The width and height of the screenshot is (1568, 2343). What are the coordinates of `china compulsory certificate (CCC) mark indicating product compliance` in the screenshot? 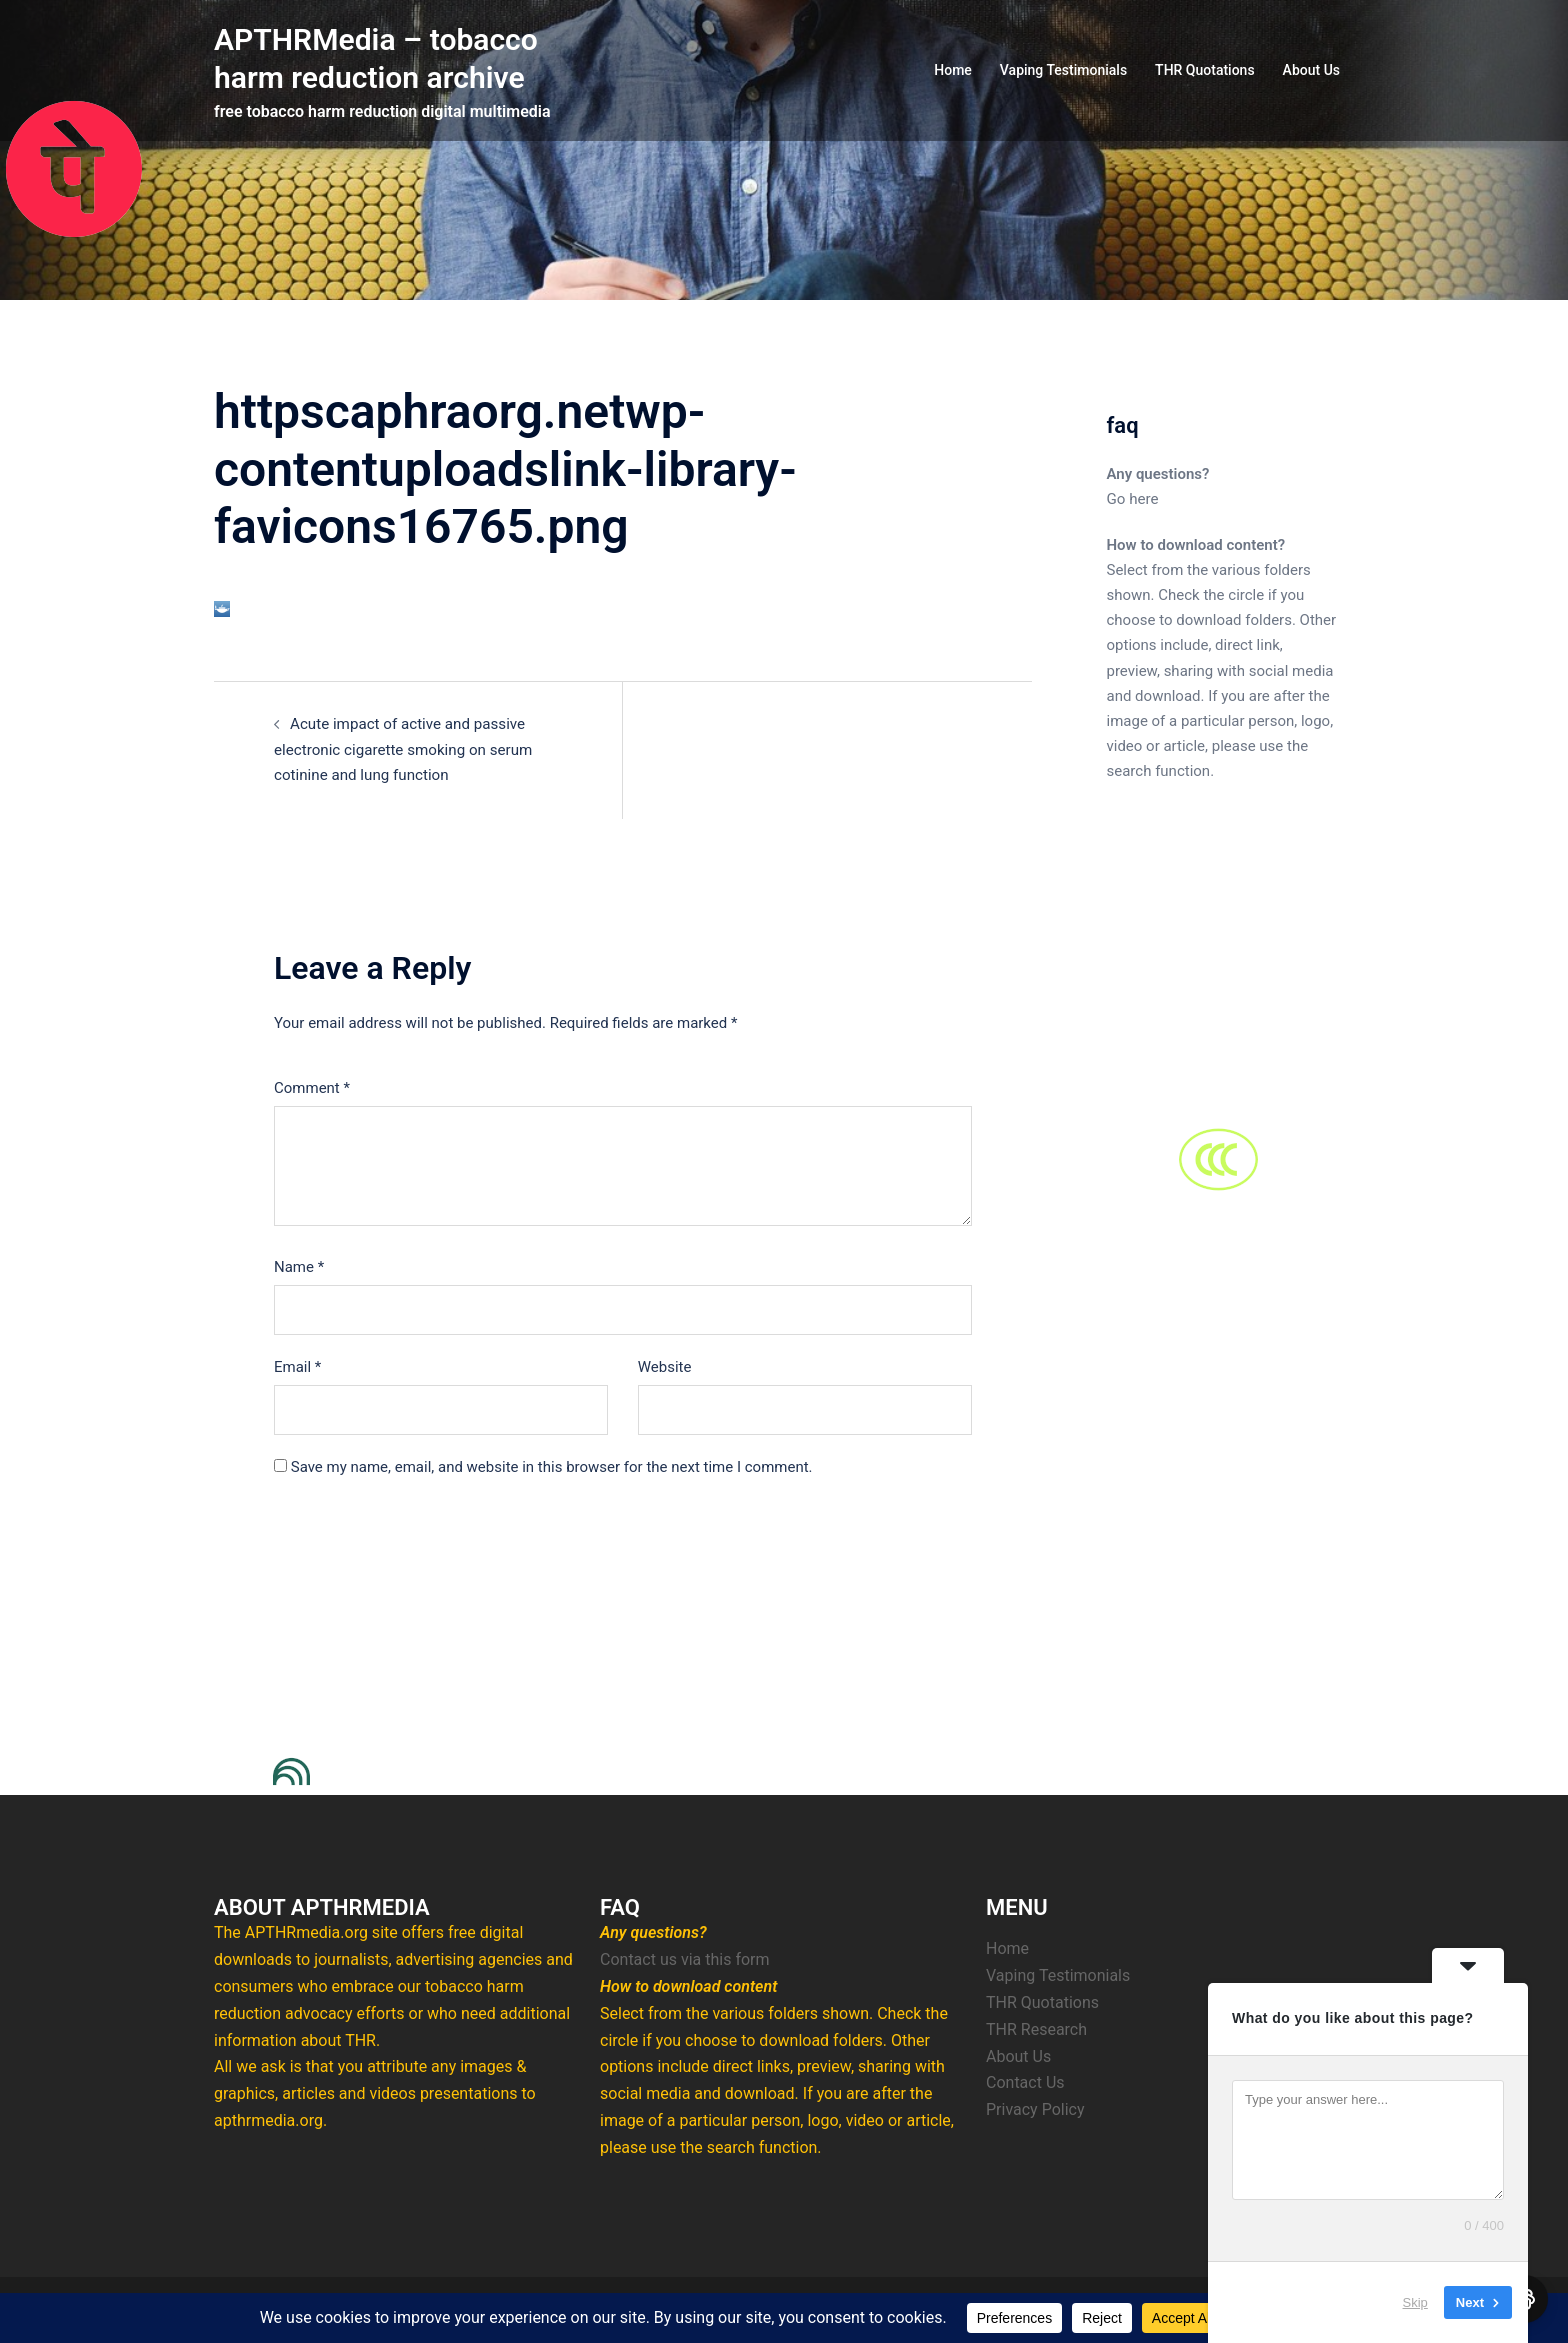 It's located at (1218, 1159).